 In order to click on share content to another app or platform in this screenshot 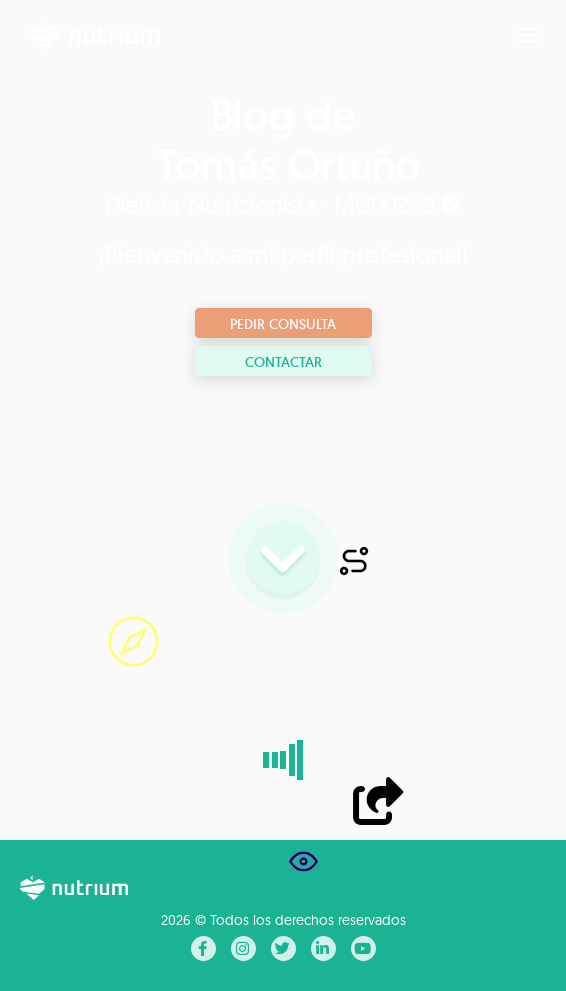, I will do `click(377, 801)`.